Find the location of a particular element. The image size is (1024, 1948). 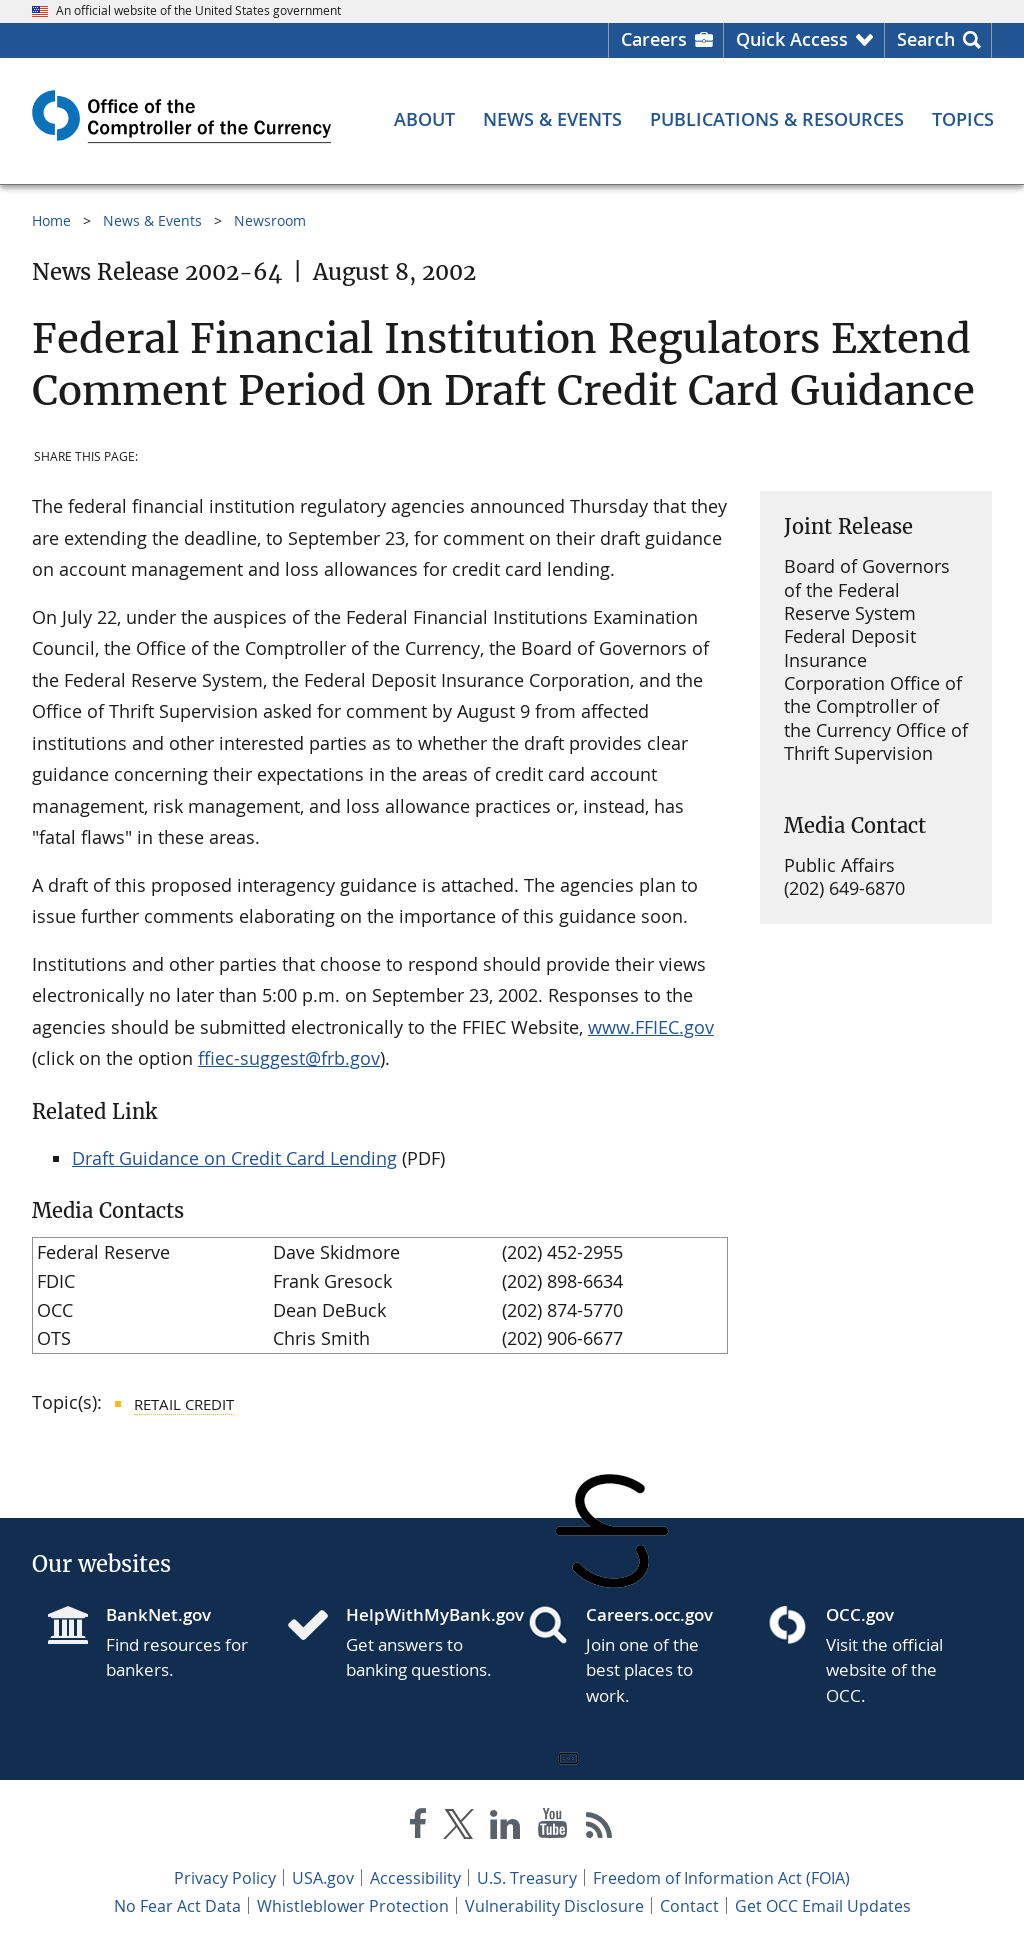

apply strikethrough formatting to selected text is located at coordinates (612, 1531).